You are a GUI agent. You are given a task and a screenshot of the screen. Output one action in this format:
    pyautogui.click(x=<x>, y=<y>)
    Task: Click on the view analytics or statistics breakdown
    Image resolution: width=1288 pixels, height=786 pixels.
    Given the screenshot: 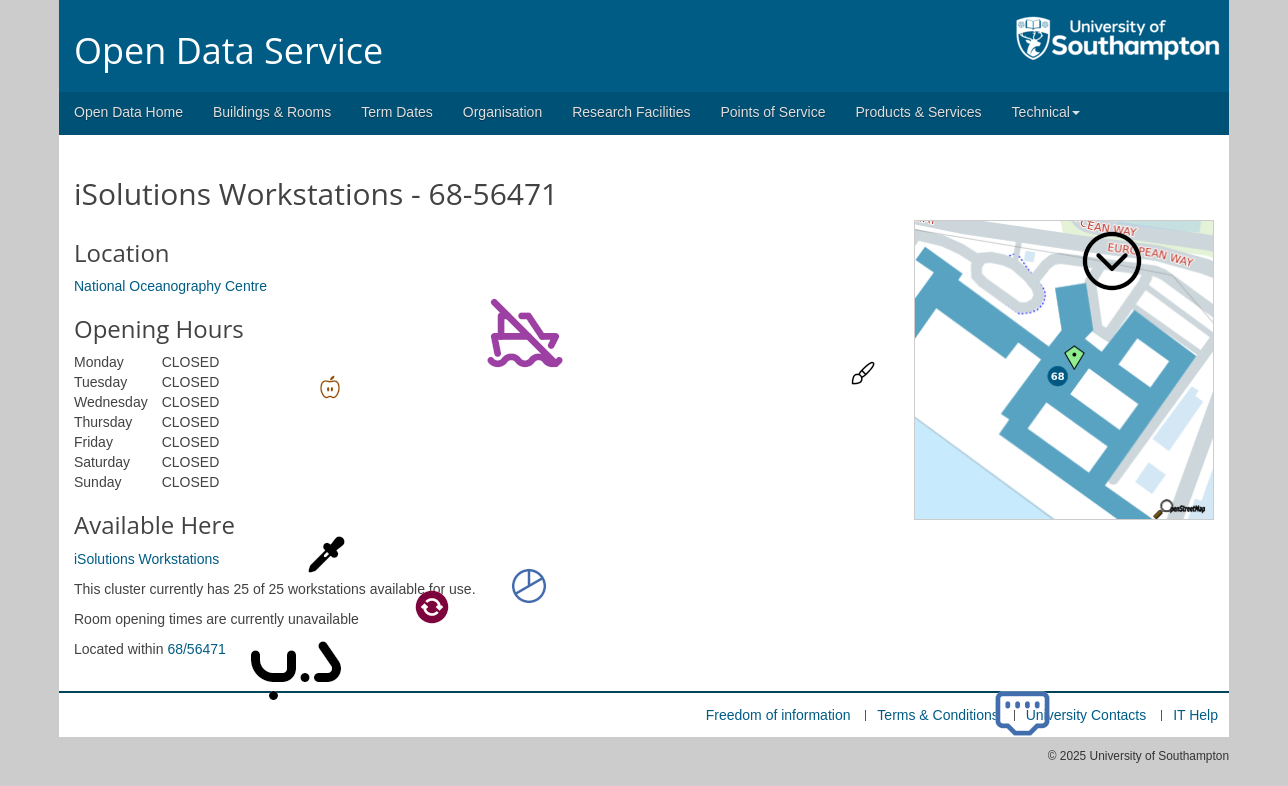 What is the action you would take?
    pyautogui.click(x=529, y=586)
    